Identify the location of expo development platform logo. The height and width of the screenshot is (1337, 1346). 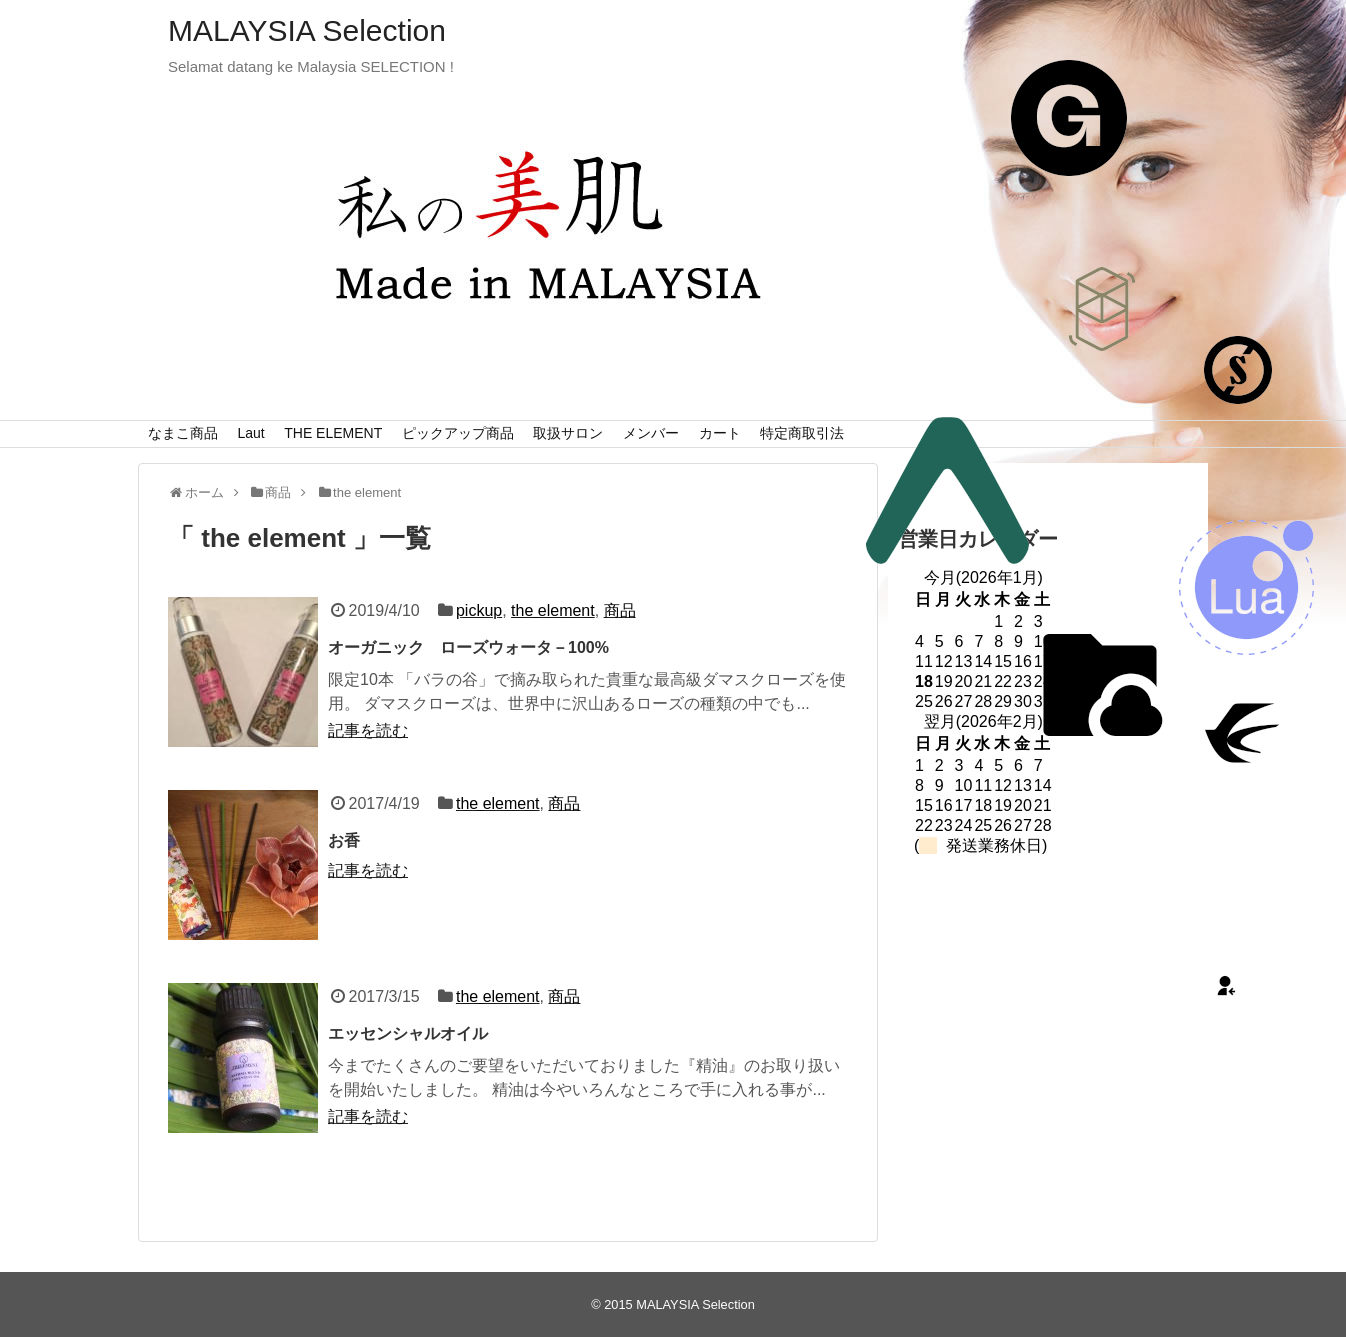
(947, 490).